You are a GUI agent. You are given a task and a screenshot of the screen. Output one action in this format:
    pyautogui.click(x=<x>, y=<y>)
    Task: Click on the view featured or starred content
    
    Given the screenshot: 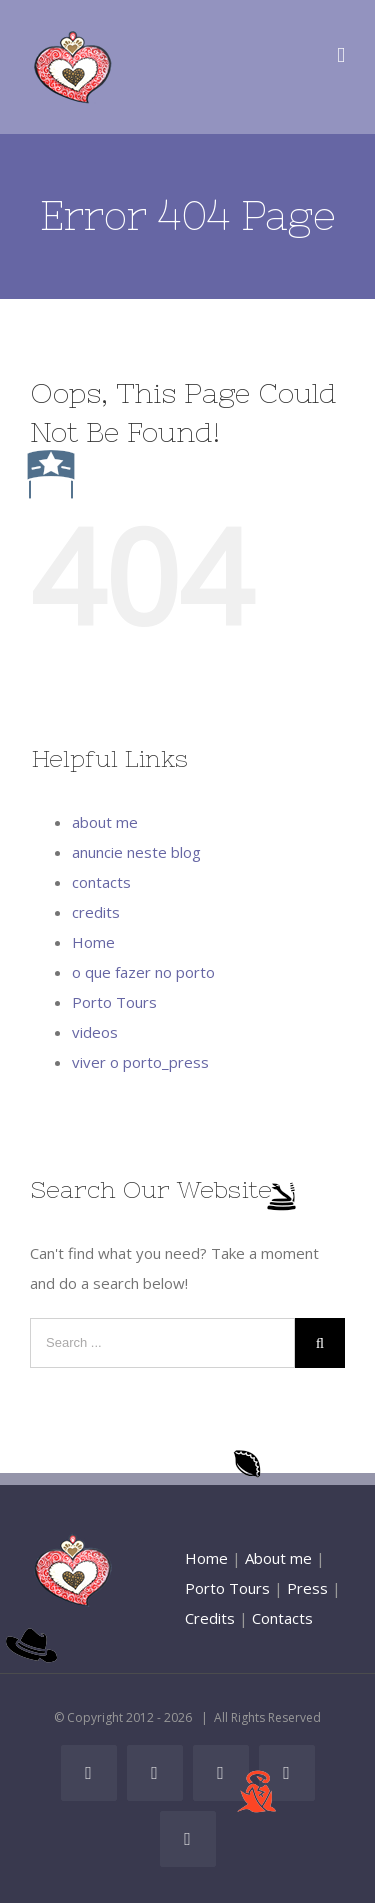 What is the action you would take?
    pyautogui.click(x=51, y=474)
    